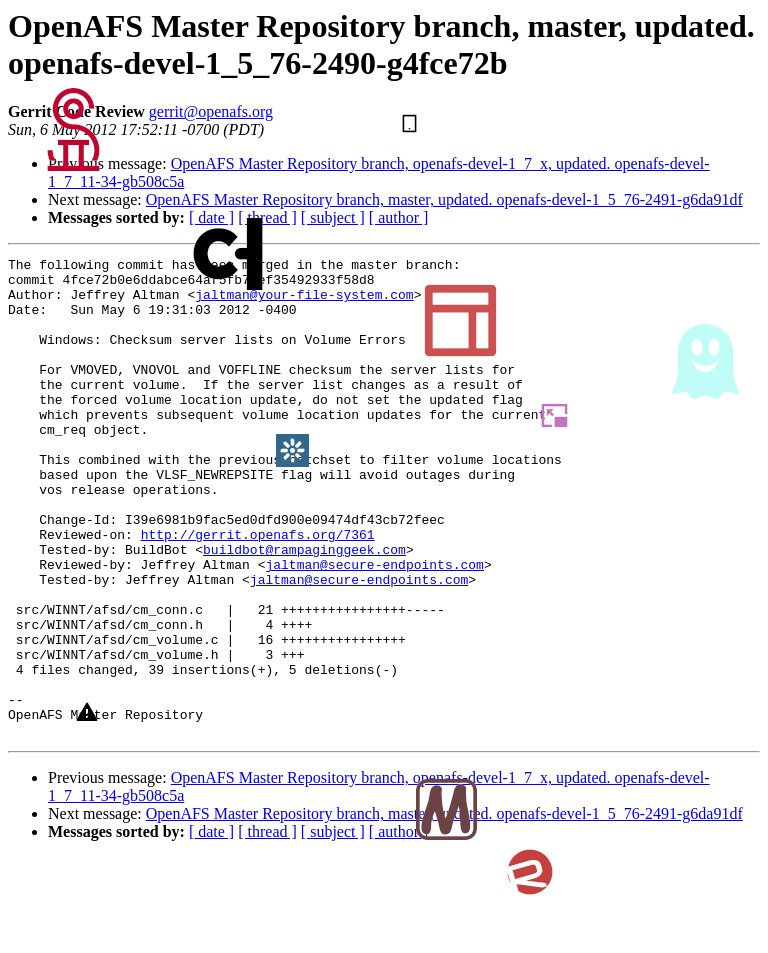 The width and height of the screenshot is (768, 953). What do you see at coordinates (292, 450) in the screenshot?
I see `kentico CMS platform logo` at bounding box center [292, 450].